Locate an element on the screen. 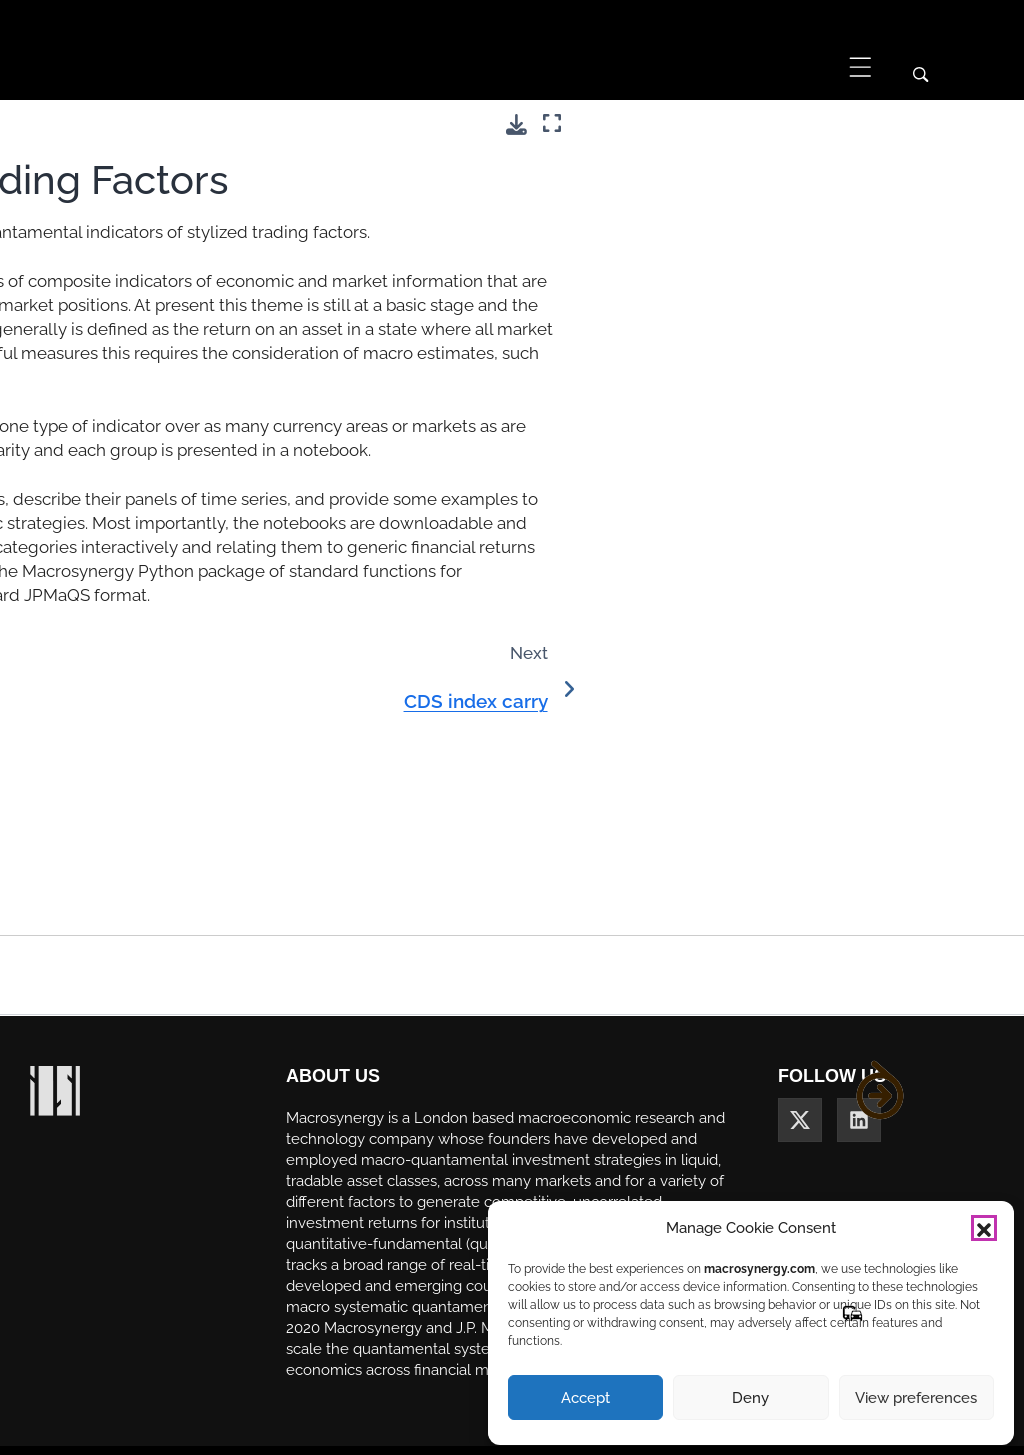 The height and width of the screenshot is (1455, 1024). view commute options is located at coordinates (852, 1313).